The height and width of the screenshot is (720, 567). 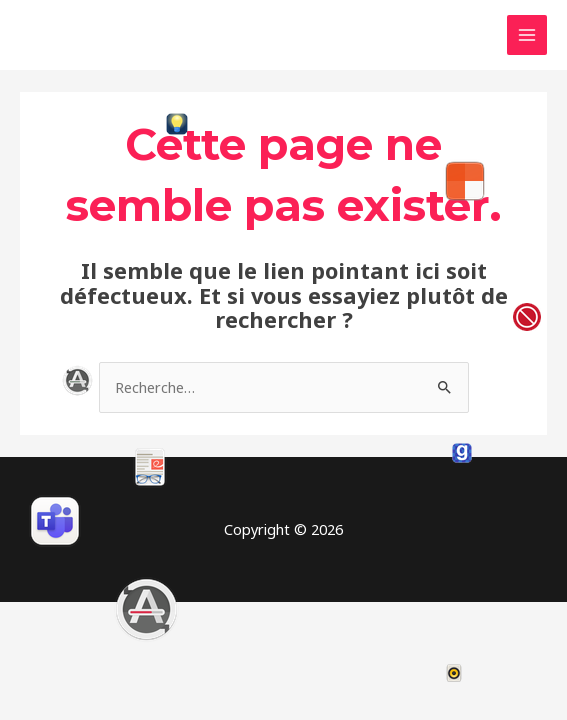 What do you see at coordinates (55, 521) in the screenshot?
I see `open microsoft teams for linux` at bounding box center [55, 521].